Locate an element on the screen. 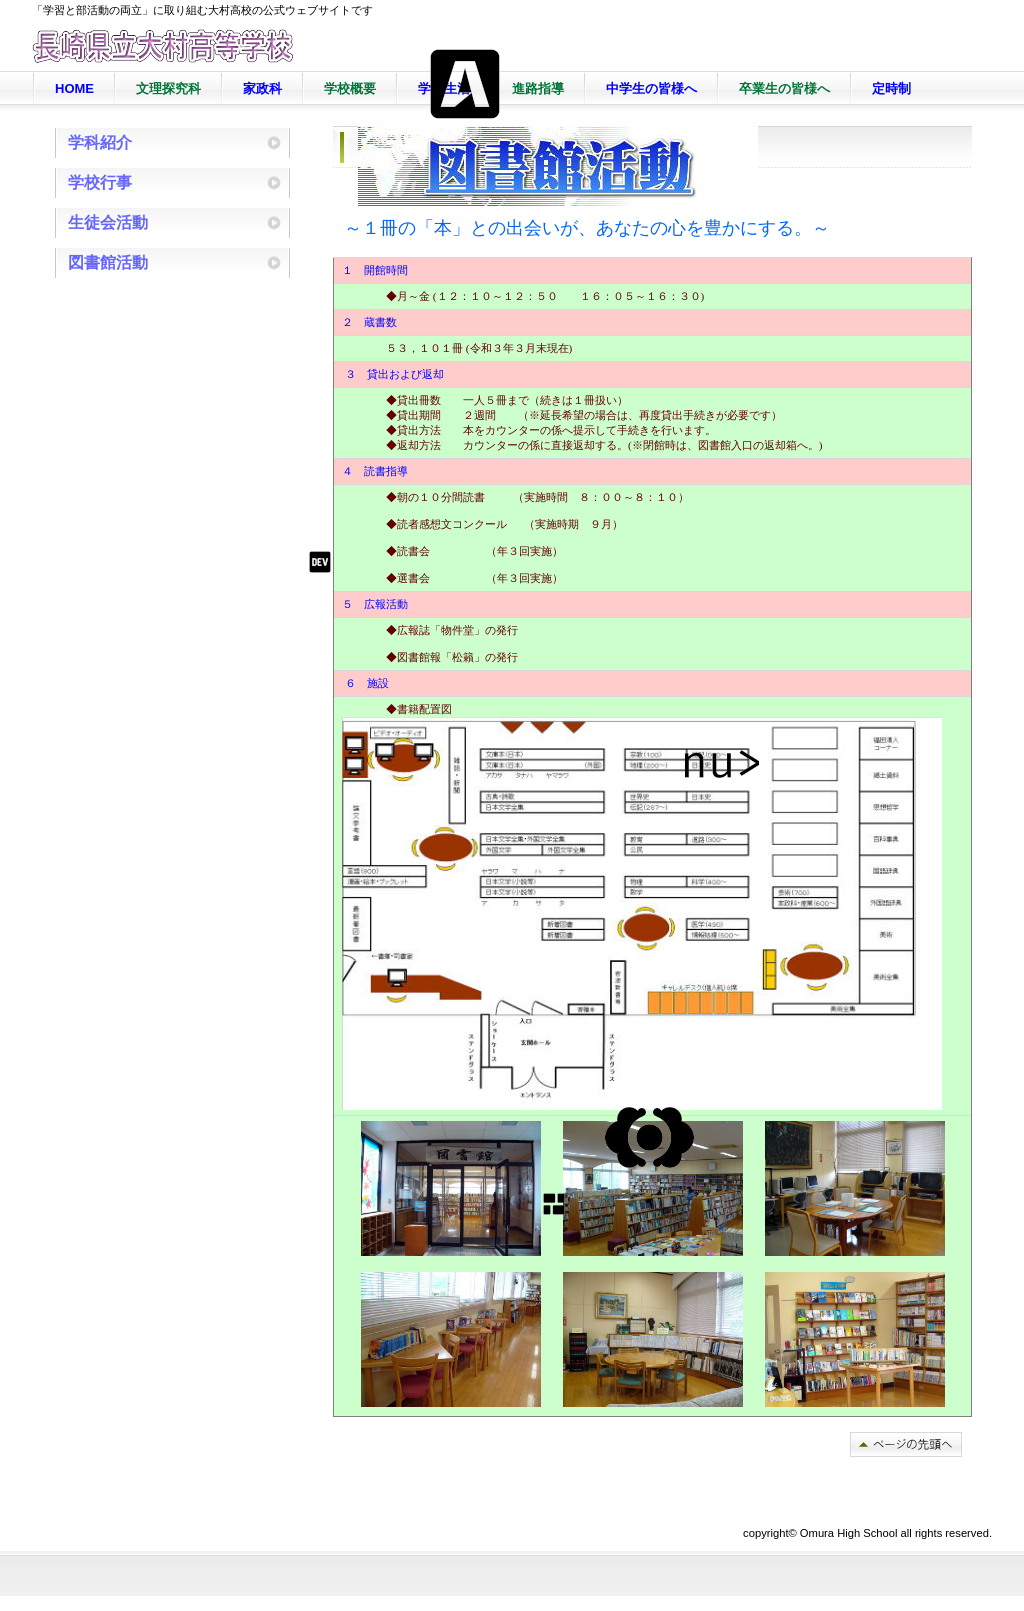 Image resolution: width=1024 pixels, height=1611 pixels. access the dashboard or control panel is located at coordinates (554, 1204).